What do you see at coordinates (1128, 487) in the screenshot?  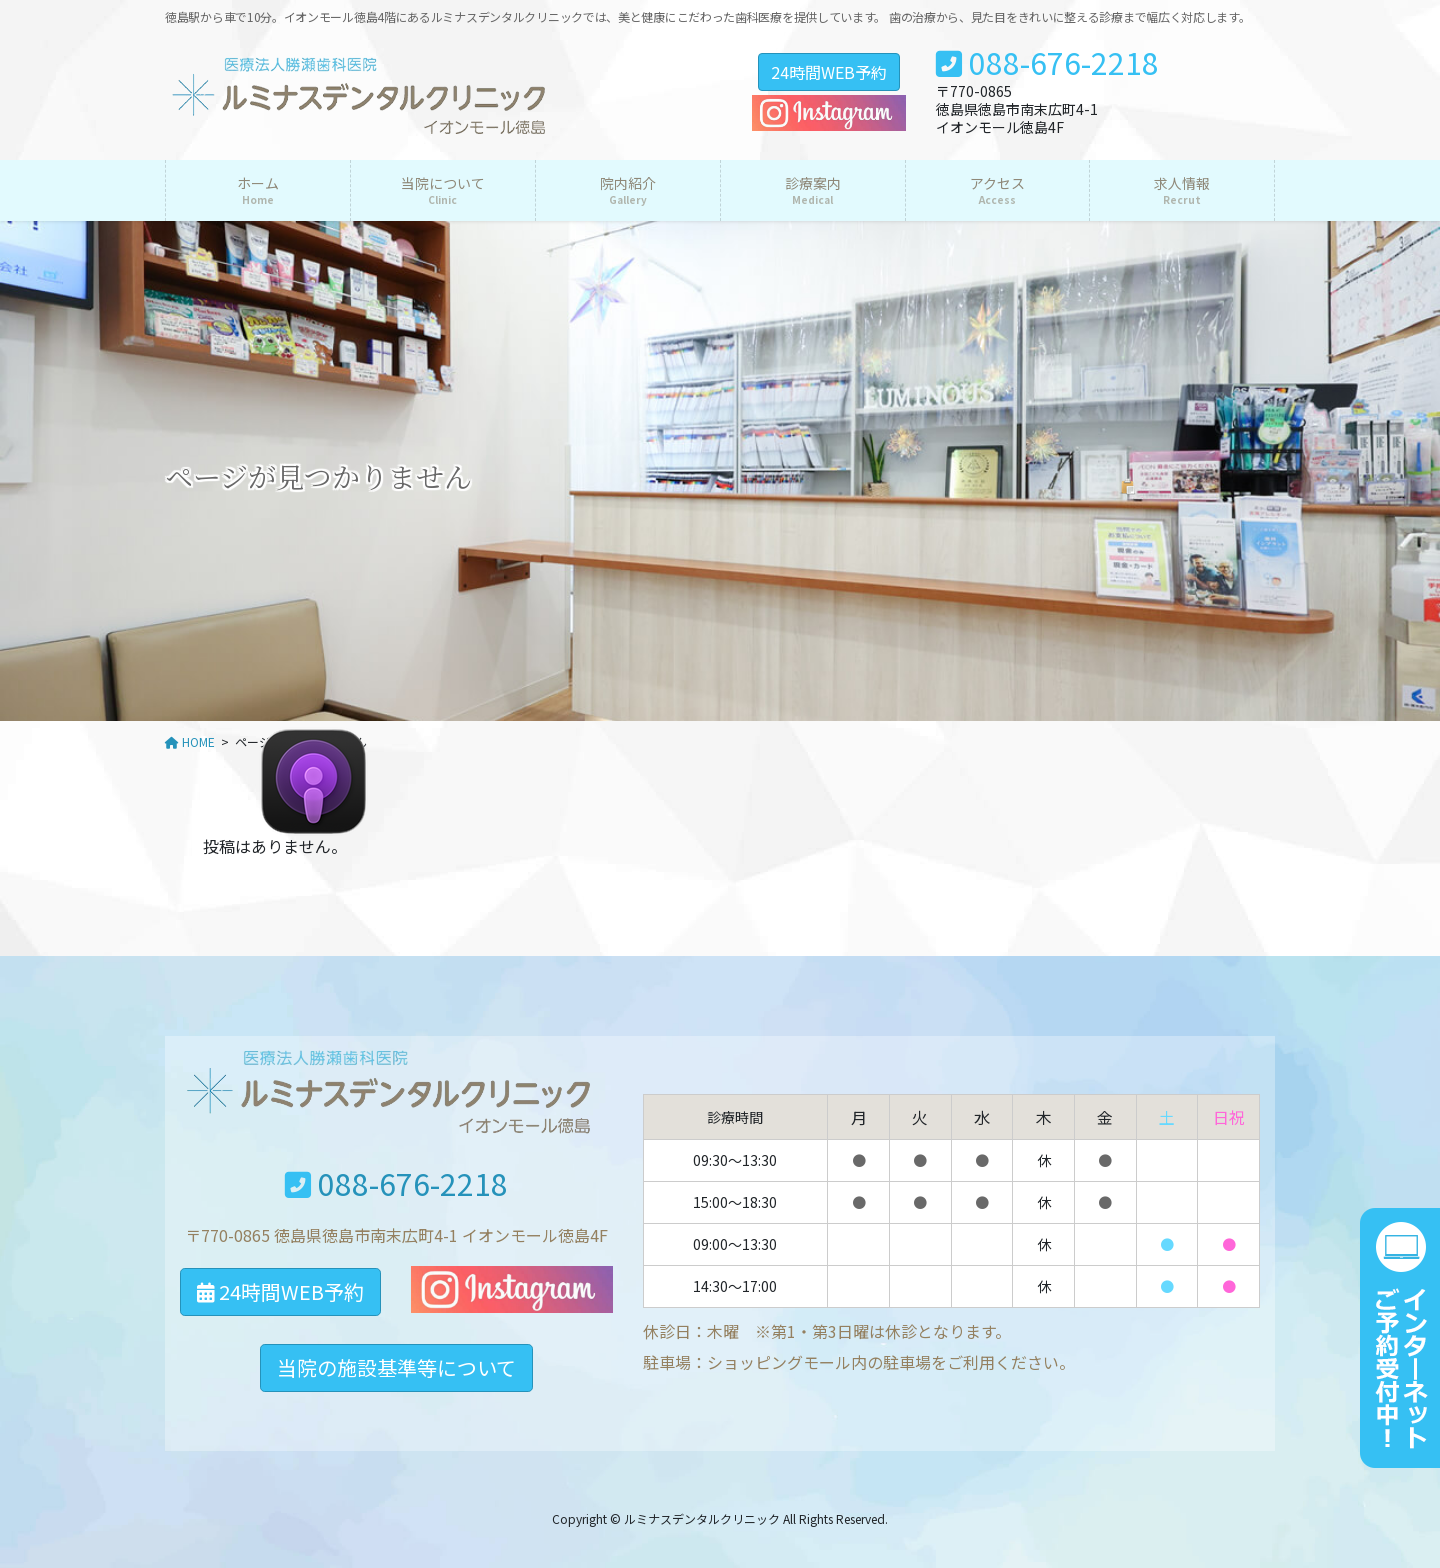 I see `paste copied content from clipboard` at bounding box center [1128, 487].